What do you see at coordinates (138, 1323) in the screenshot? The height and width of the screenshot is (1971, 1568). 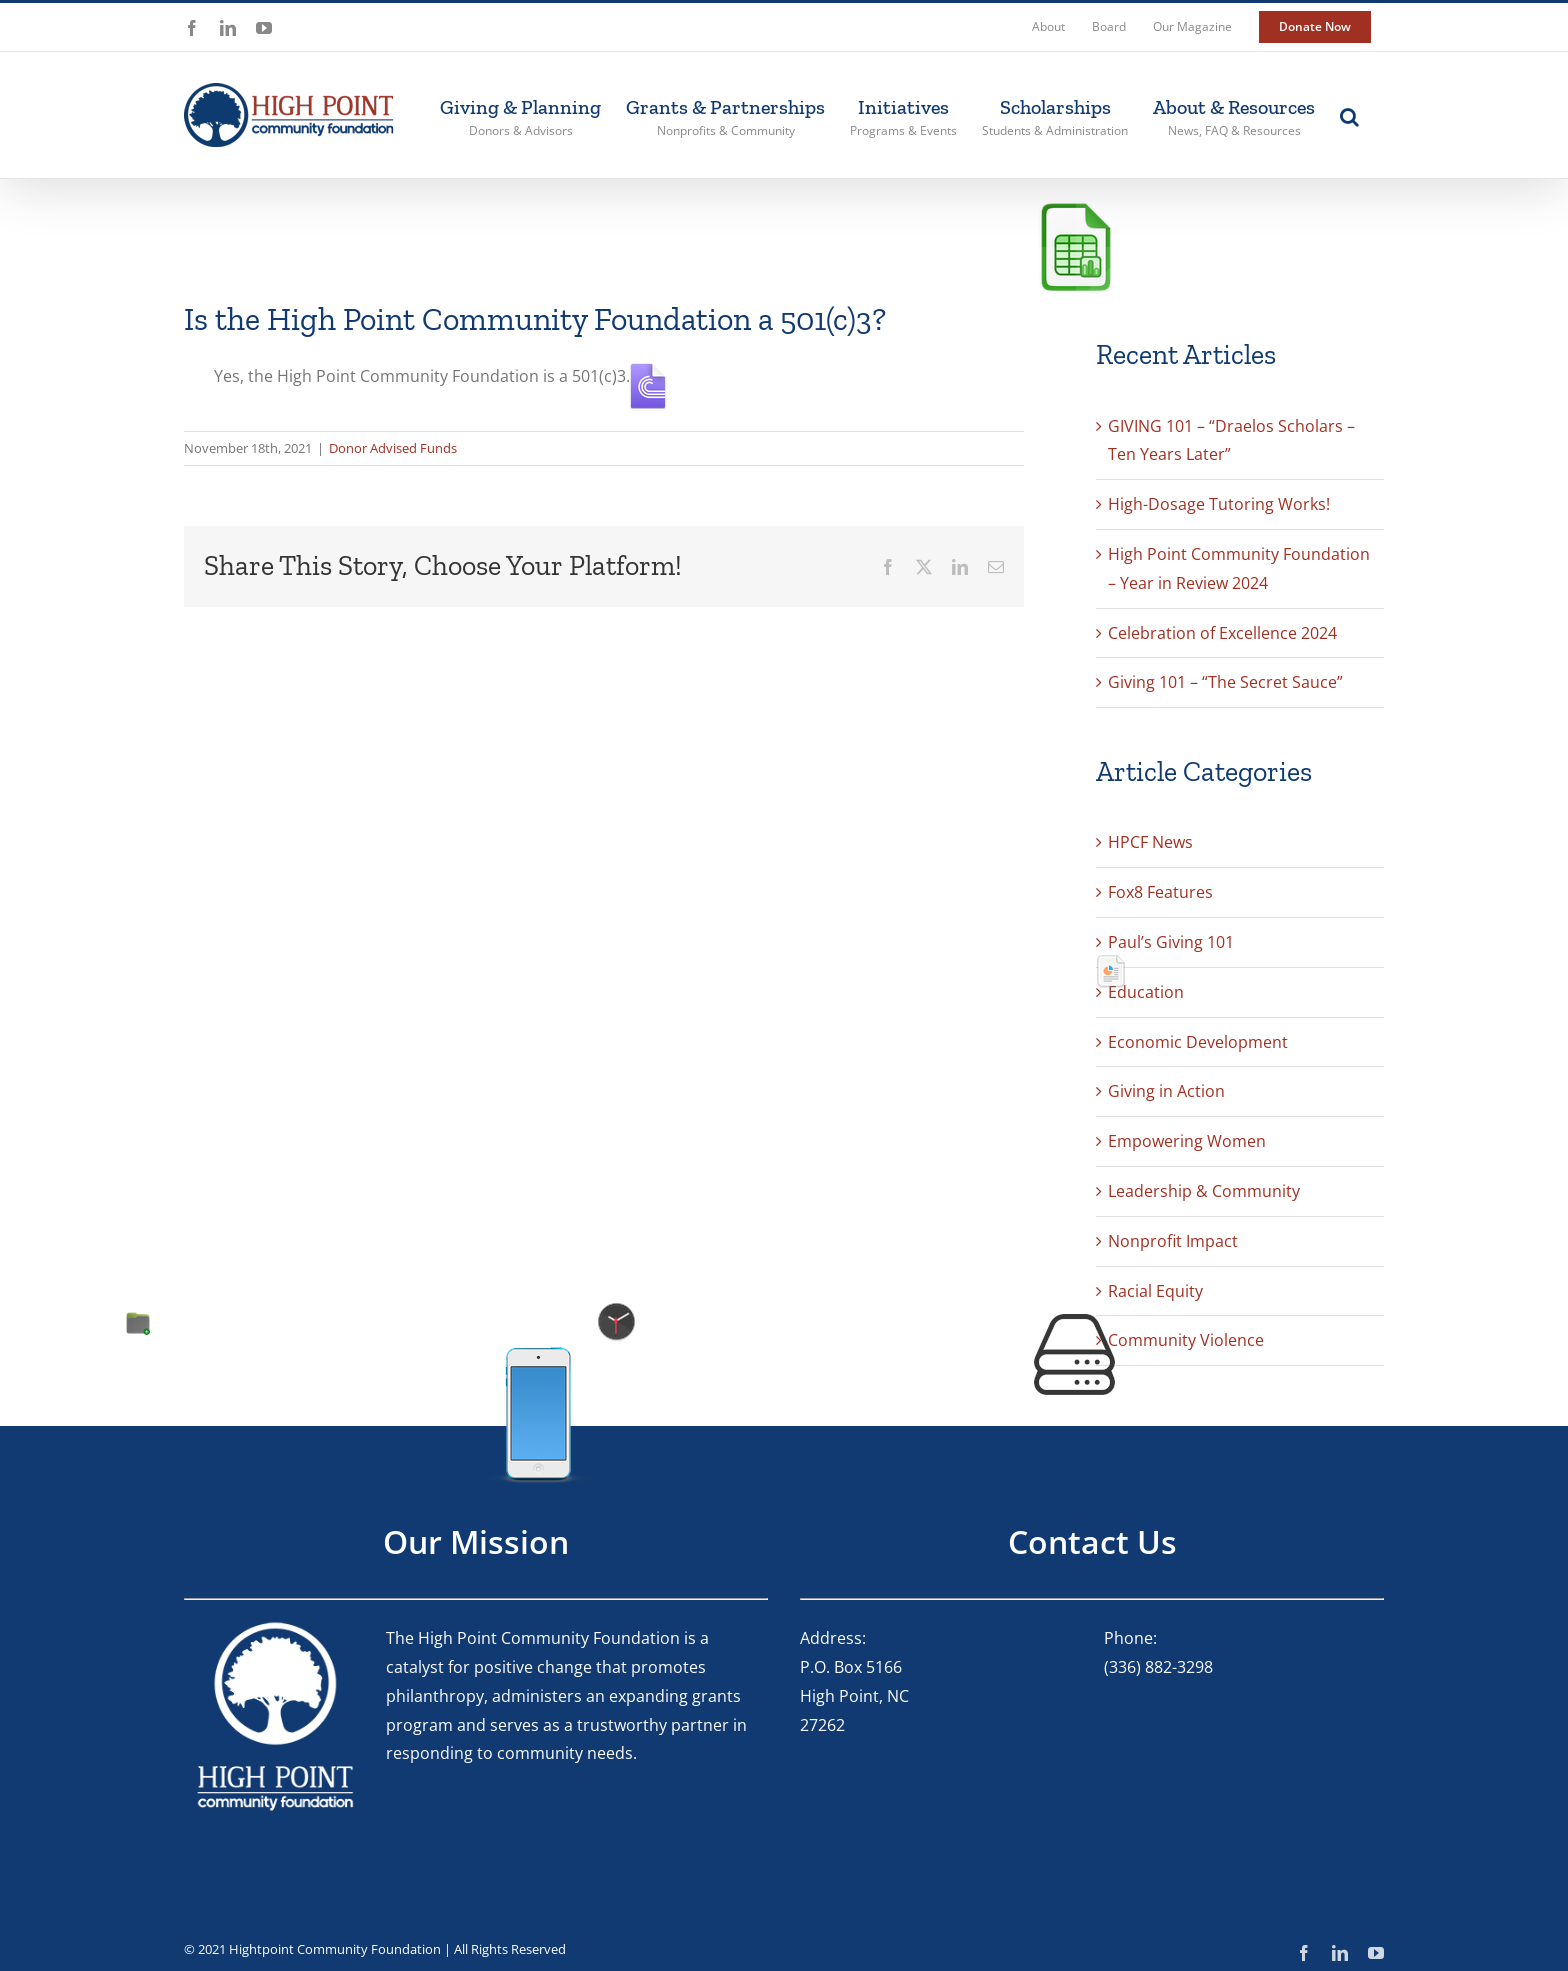 I see `create a new folder` at bounding box center [138, 1323].